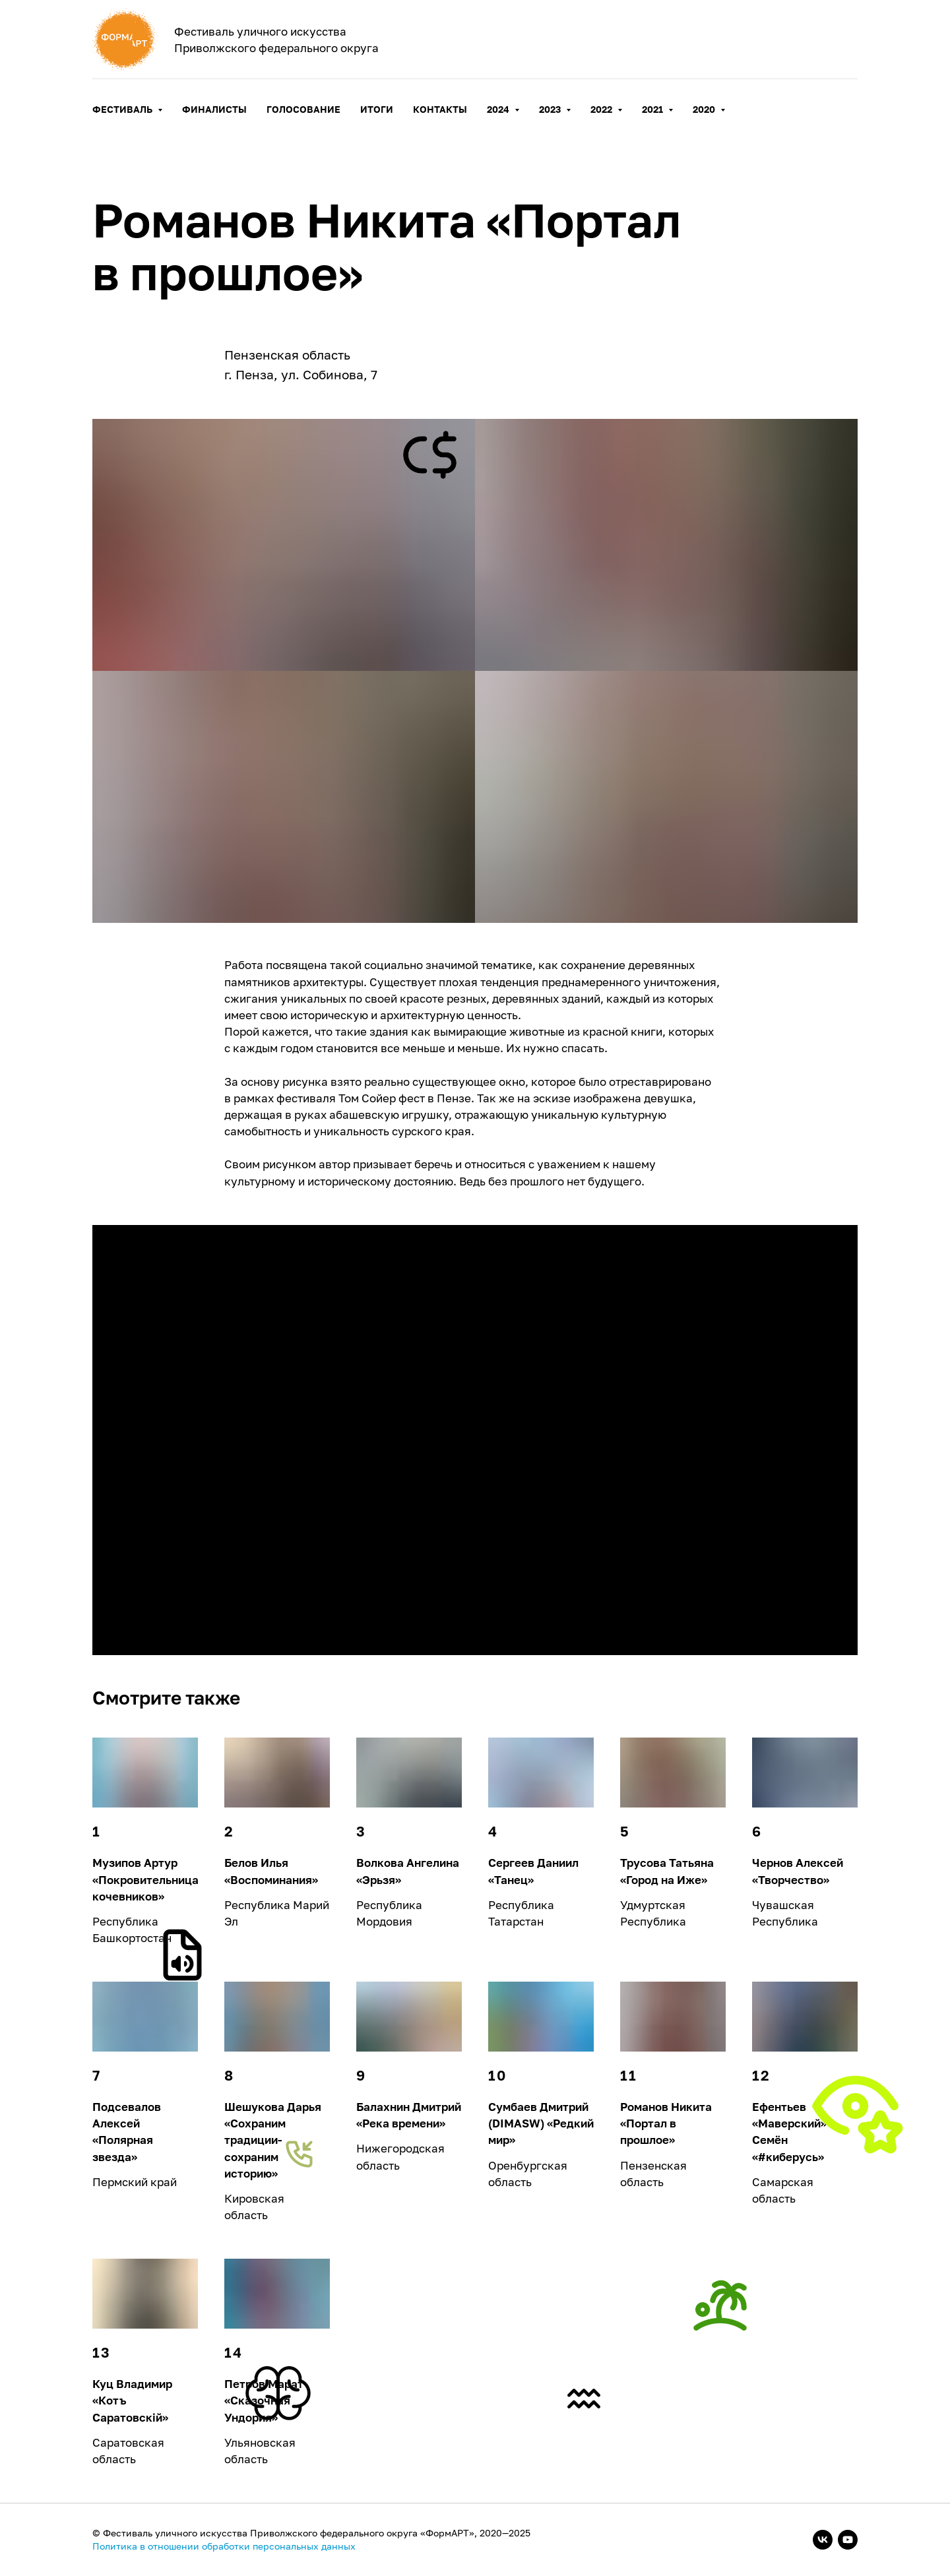 The height and width of the screenshot is (2576, 950). Describe the element at coordinates (300, 2153) in the screenshot. I see `incoming call notification` at that location.